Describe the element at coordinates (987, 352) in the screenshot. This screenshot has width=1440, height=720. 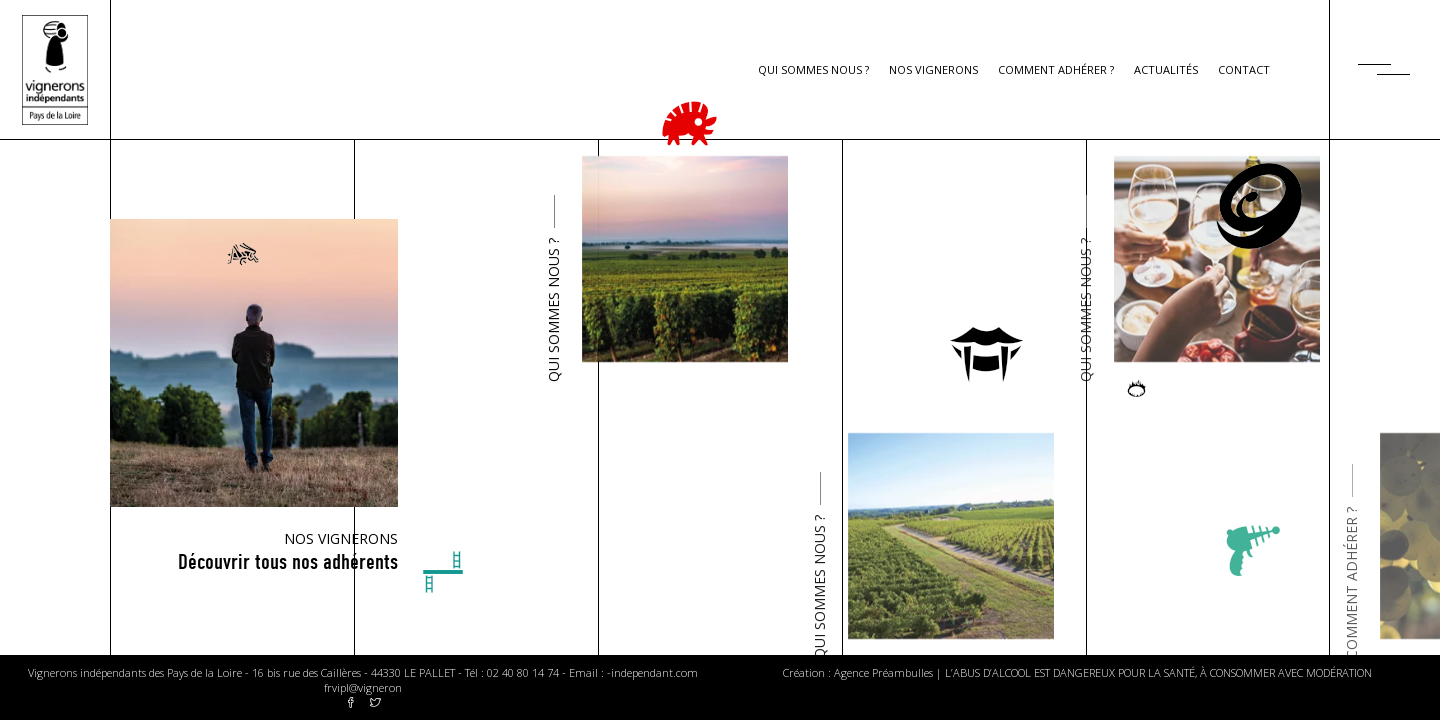
I see `vampire or monster character selection` at that location.